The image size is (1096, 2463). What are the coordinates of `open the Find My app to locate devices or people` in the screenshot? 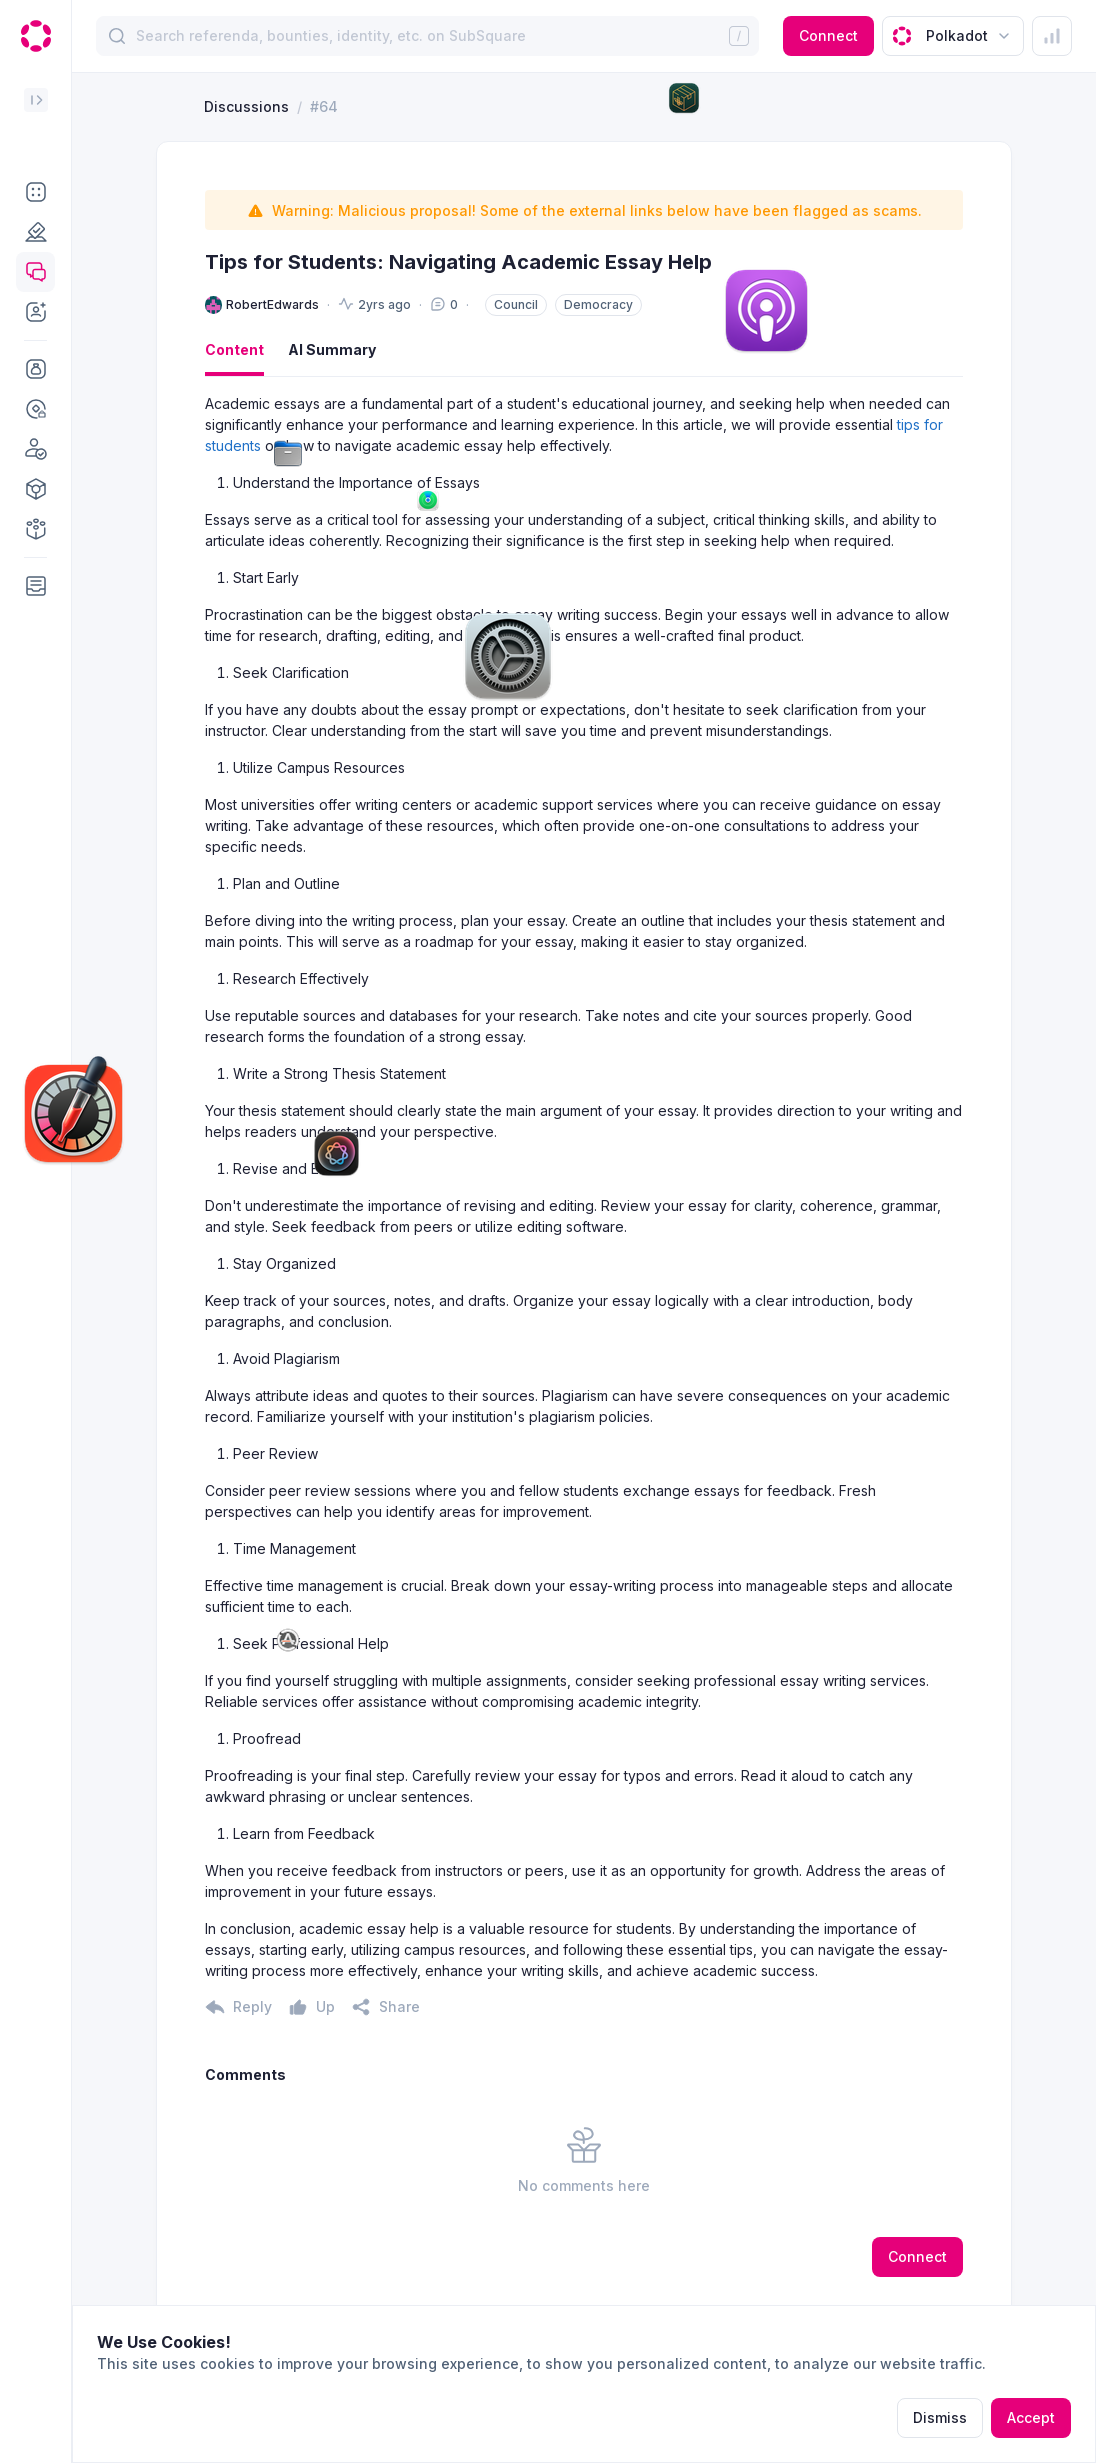 It's located at (428, 500).